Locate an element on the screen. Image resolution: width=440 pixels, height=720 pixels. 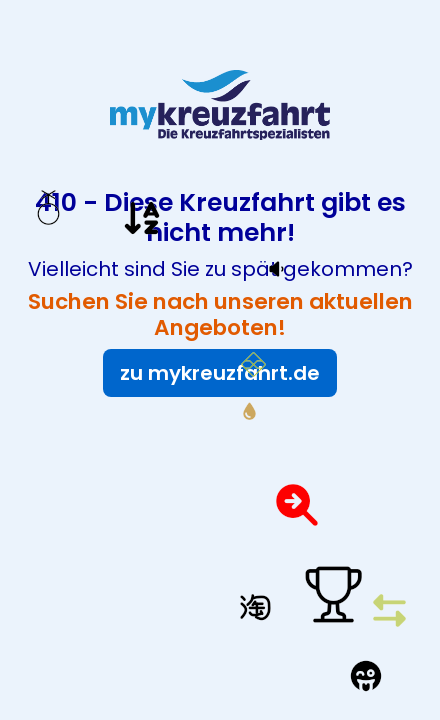
adjust color or tint settings is located at coordinates (249, 411).